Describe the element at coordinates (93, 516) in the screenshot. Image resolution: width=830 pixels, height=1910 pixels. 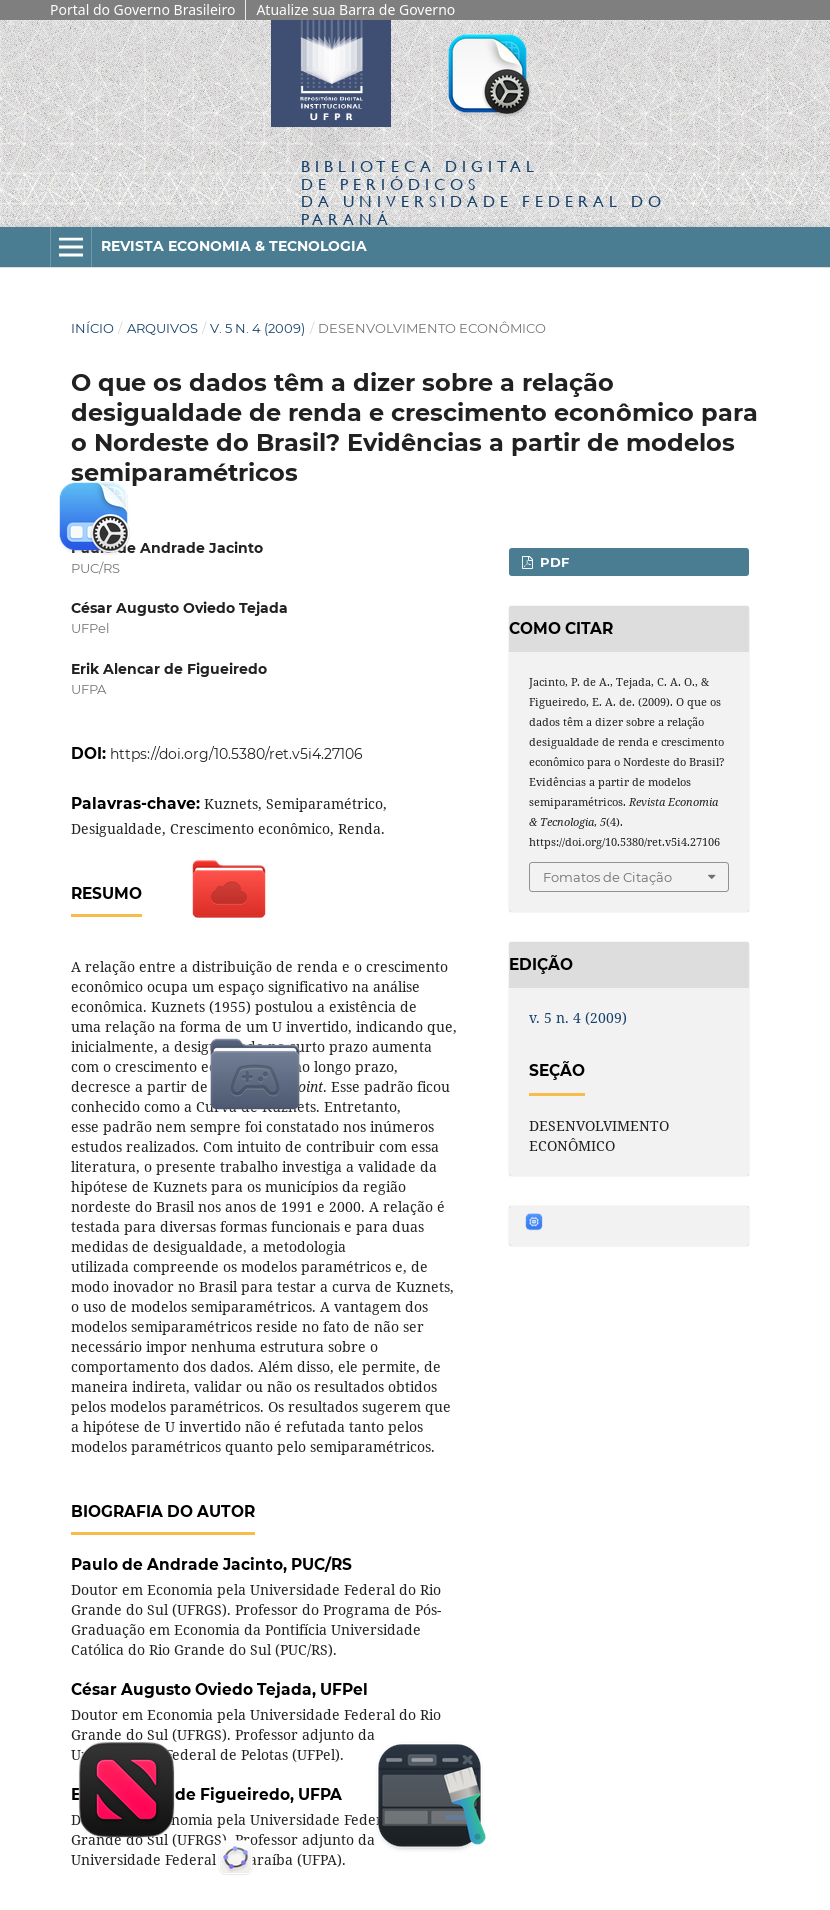
I see `open system profiler application` at that location.